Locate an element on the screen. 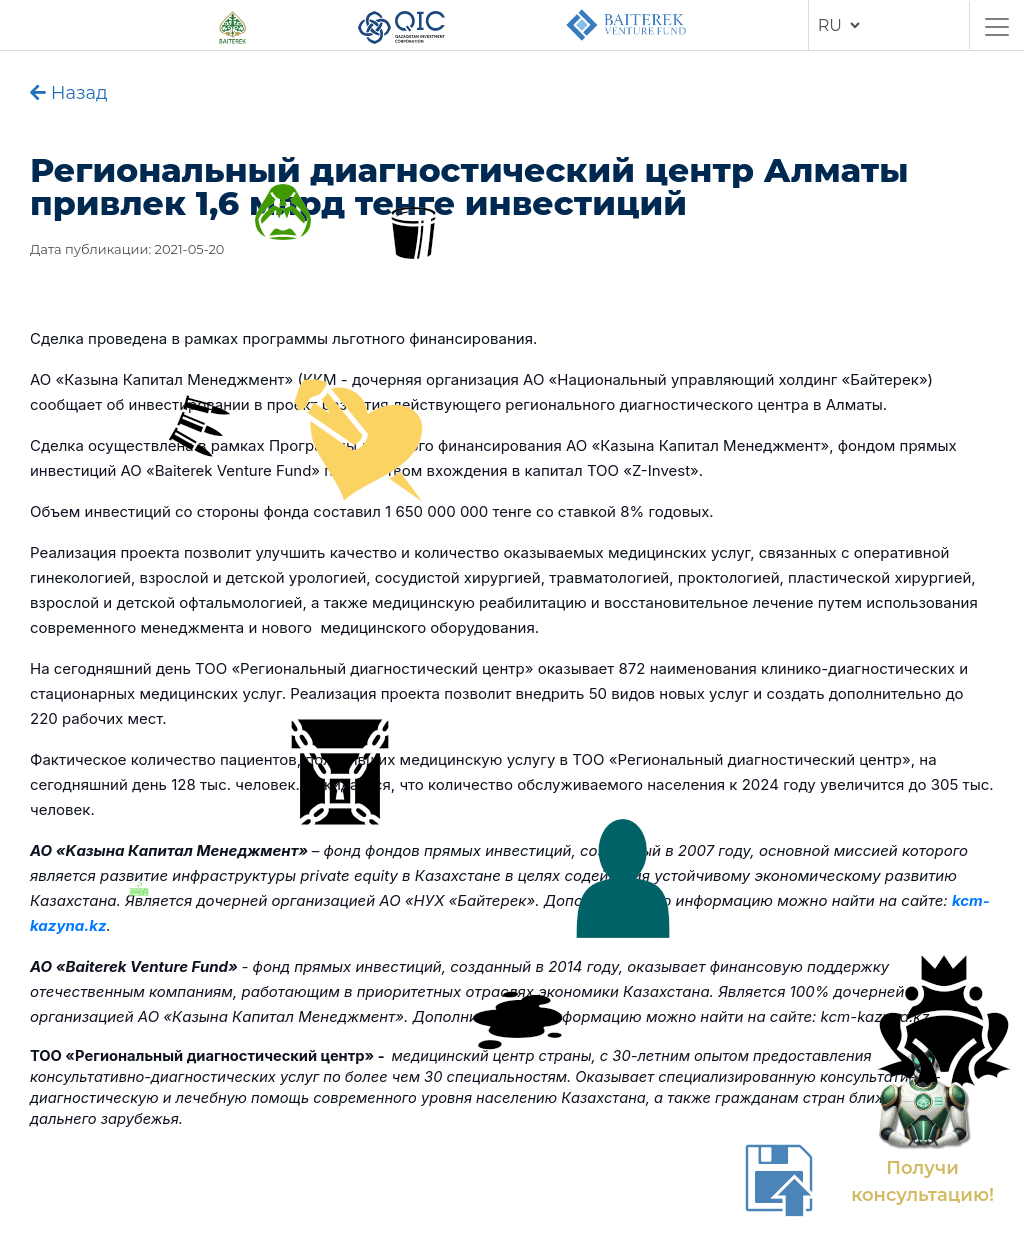 The width and height of the screenshot is (1024, 1245). indicates a broken heart or heartbreak status is located at coordinates (359, 439).